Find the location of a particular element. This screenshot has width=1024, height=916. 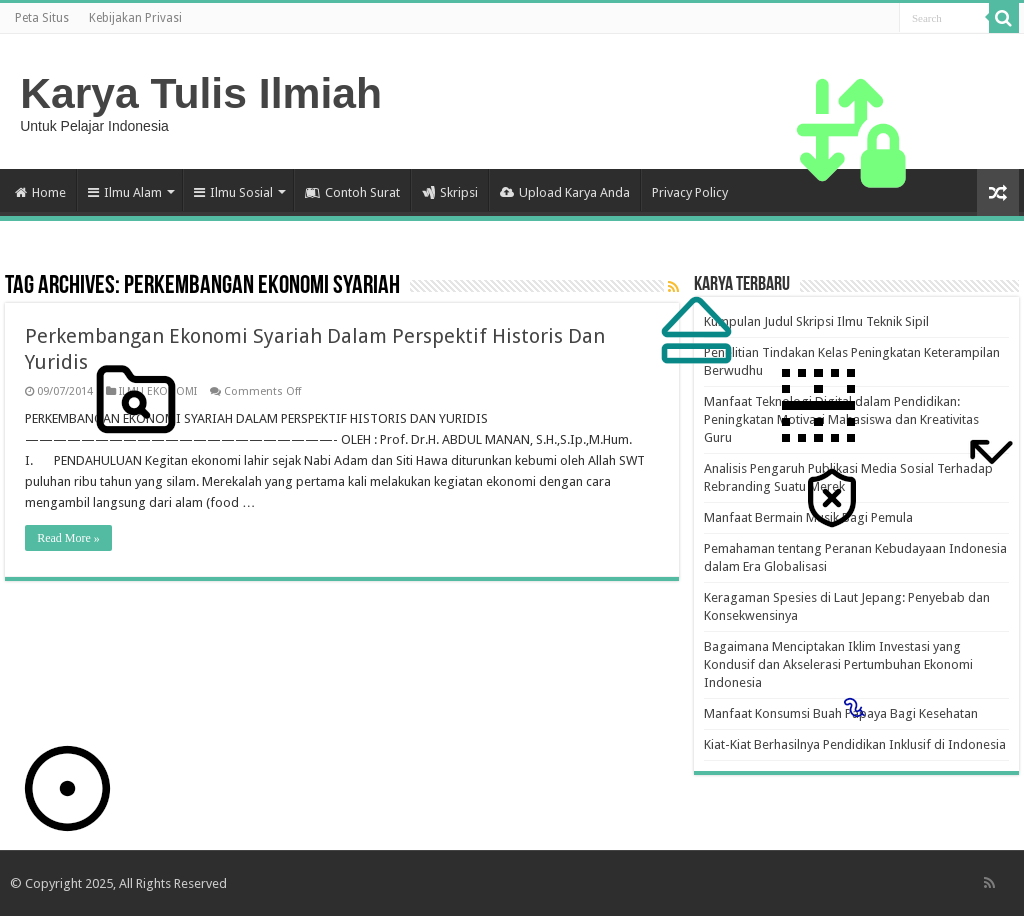

data sync is locked or disabled is located at coordinates (848, 130).